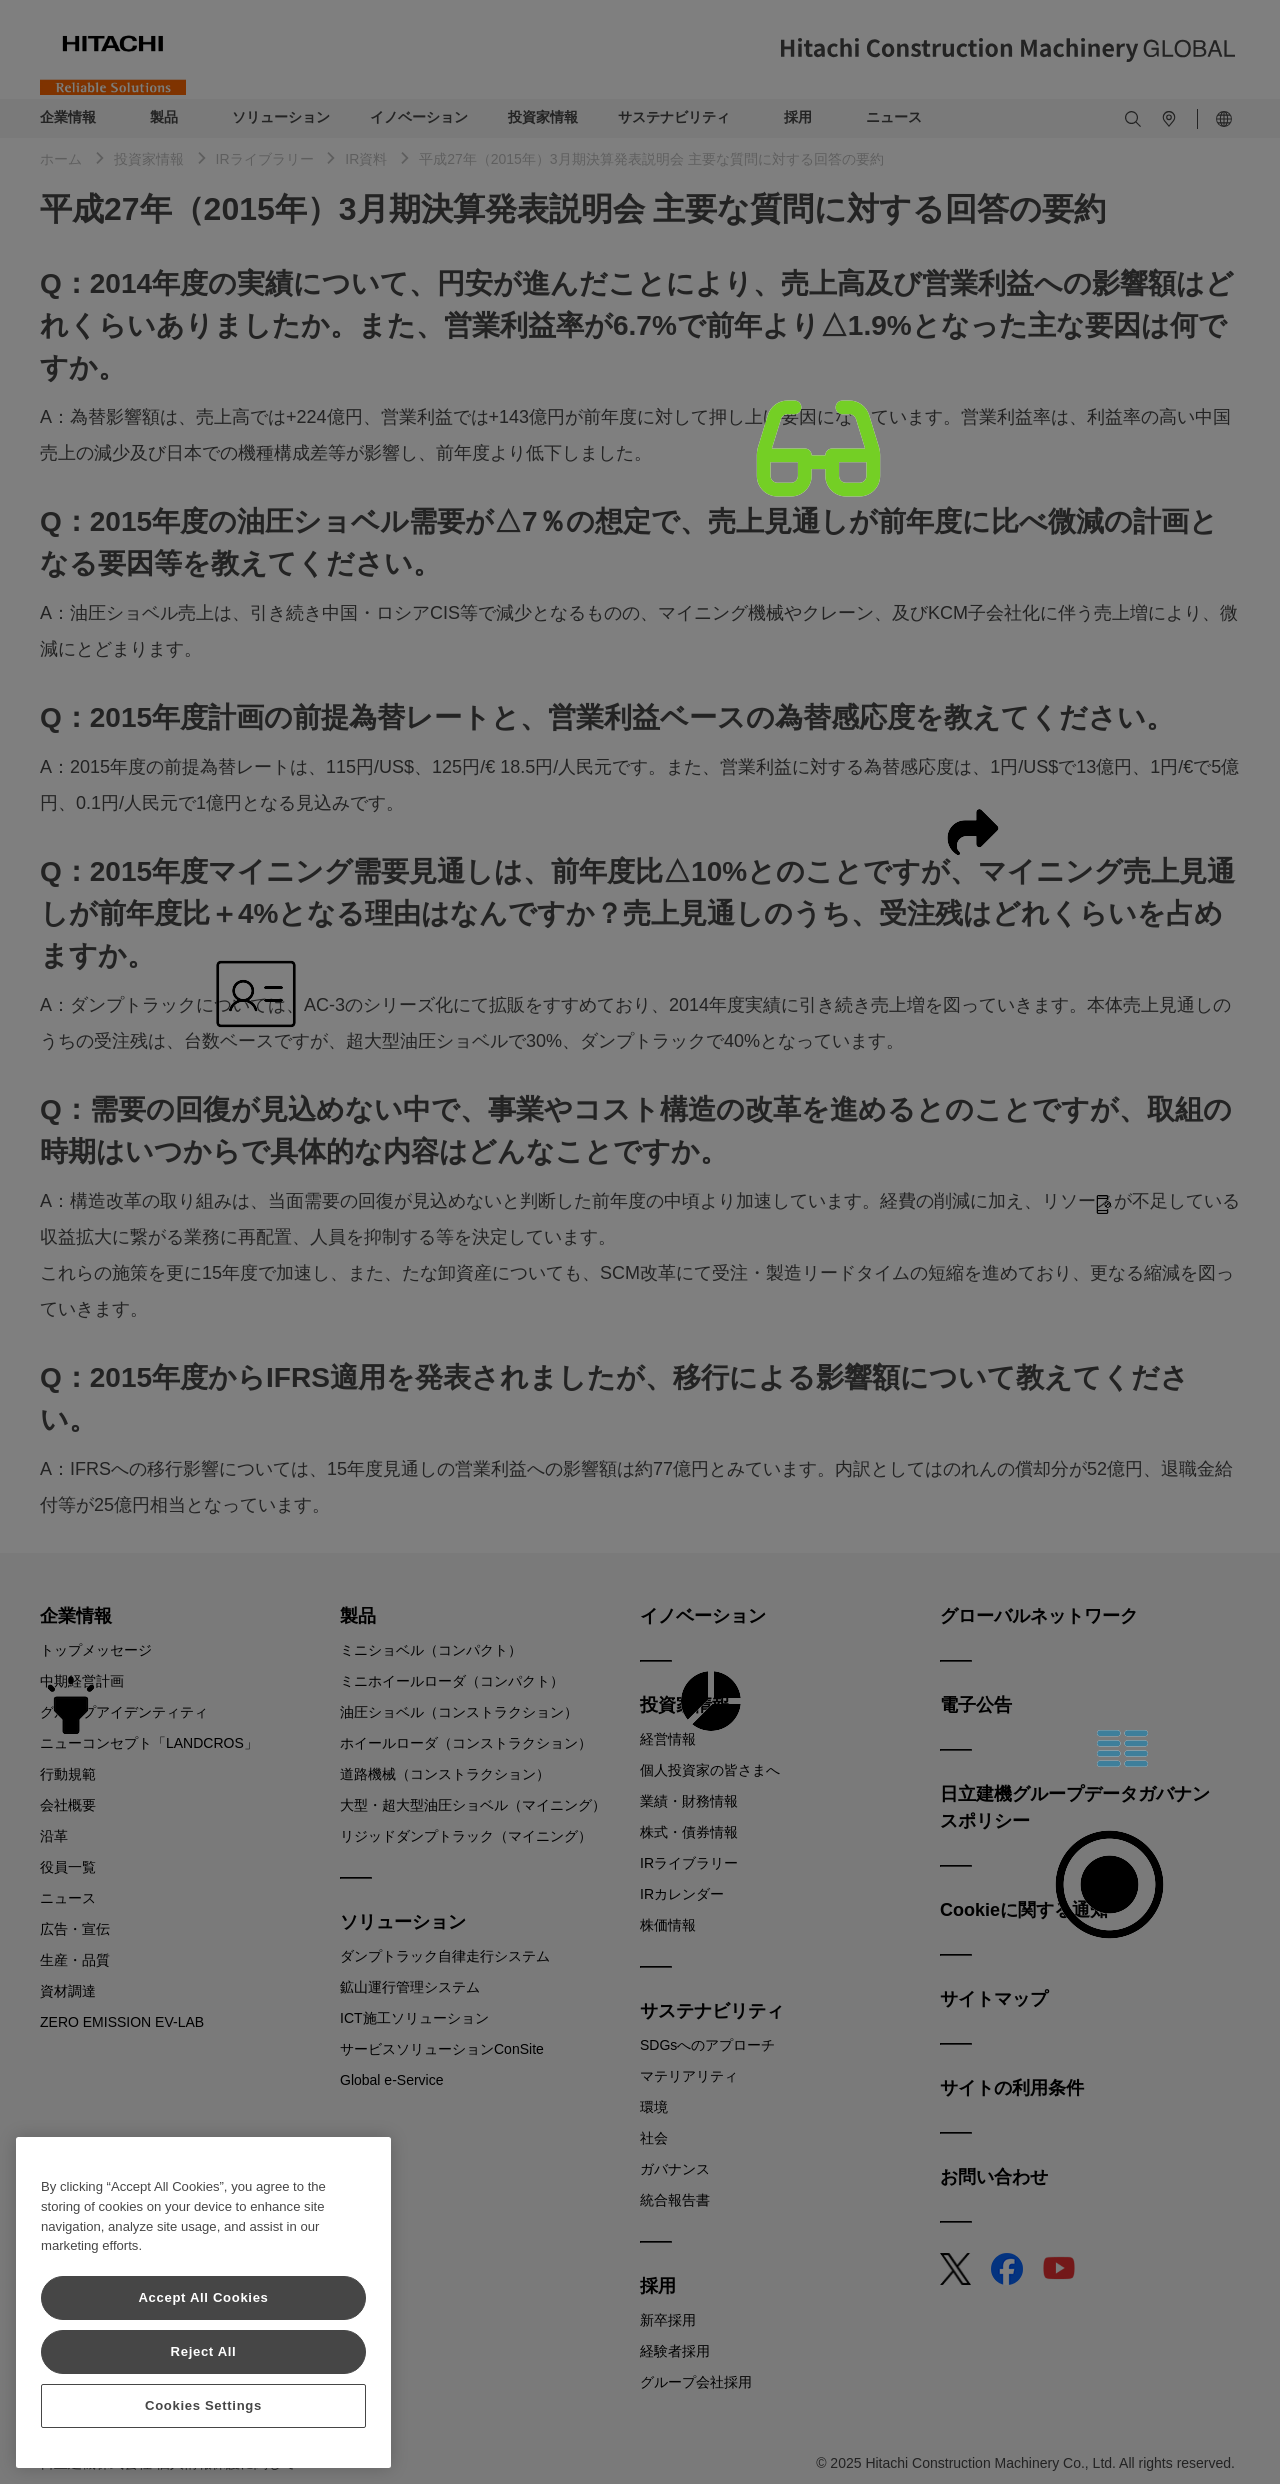  I want to click on enable reading mode or accessibility features, so click(818, 448).